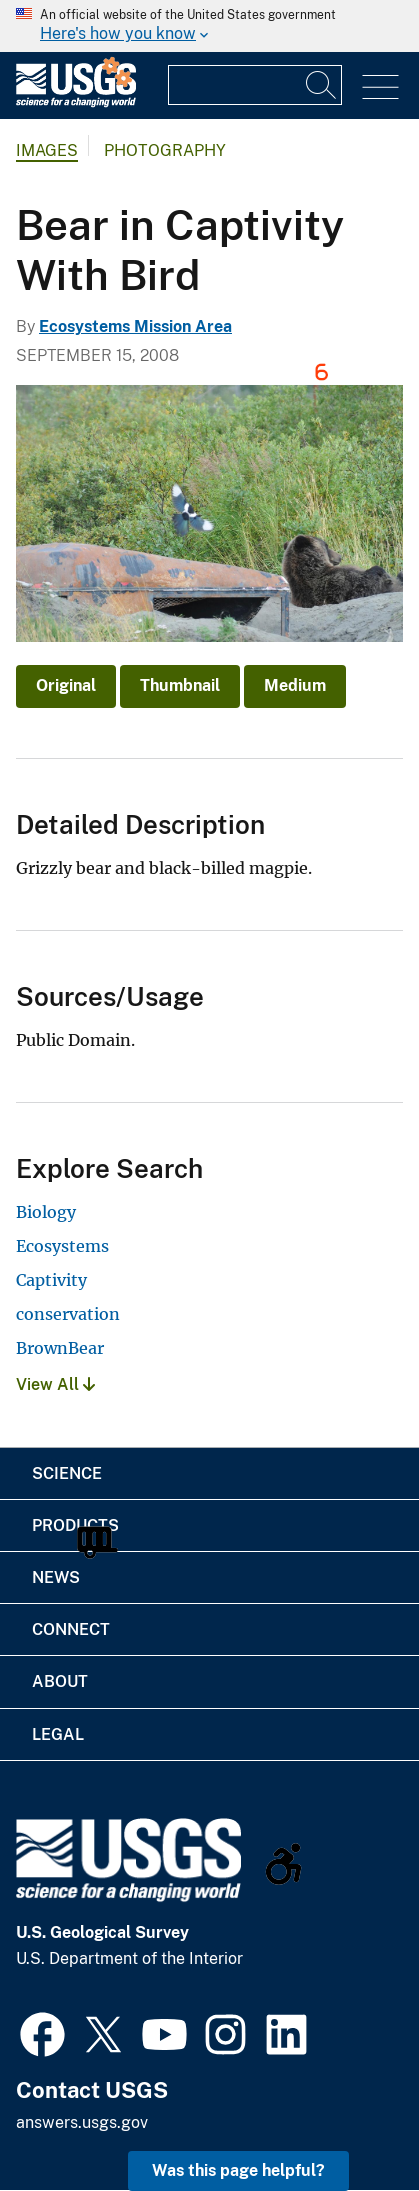  What do you see at coordinates (96, 1541) in the screenshot?
I see `view trailer or towing equipment options` at bounding box center [96, 1541].